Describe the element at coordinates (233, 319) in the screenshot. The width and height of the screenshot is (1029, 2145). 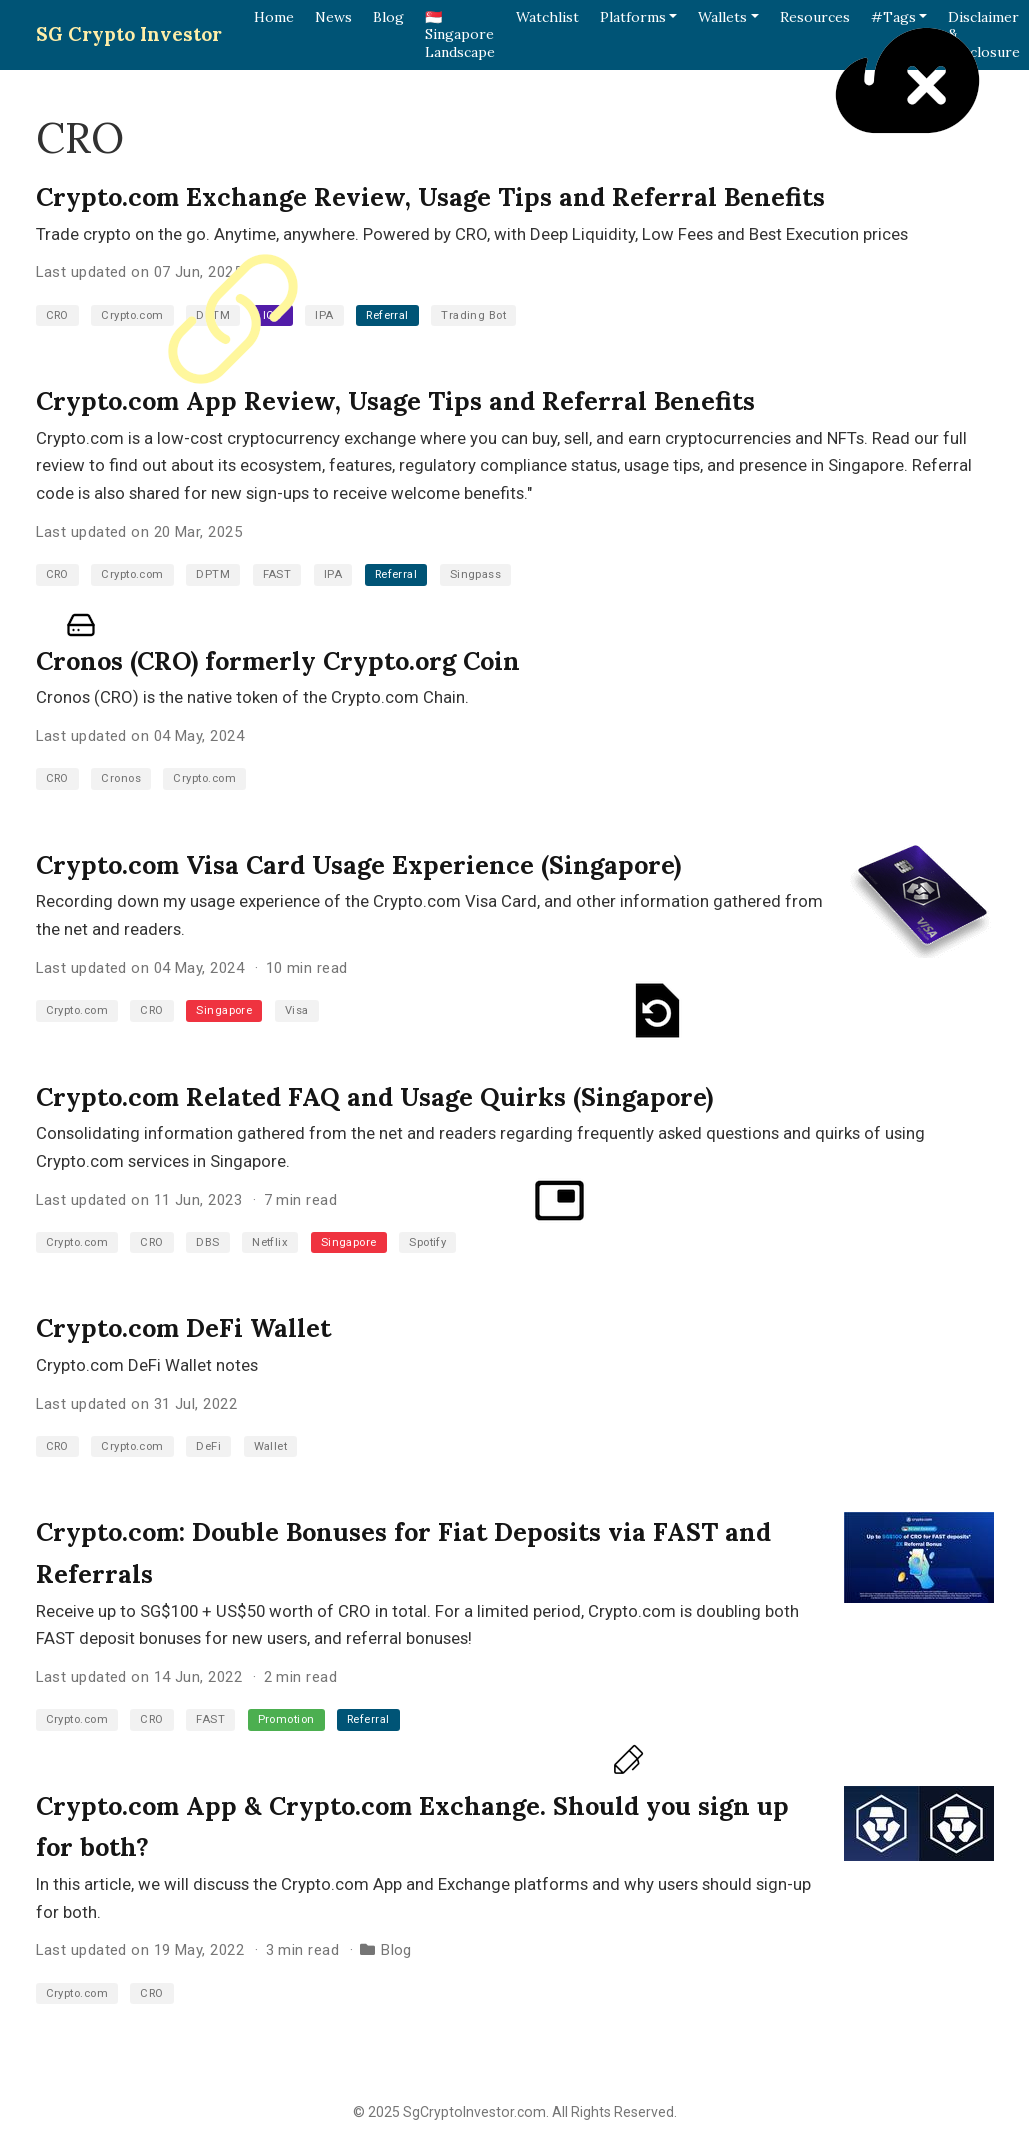
I see `copy or share a link` at that location.